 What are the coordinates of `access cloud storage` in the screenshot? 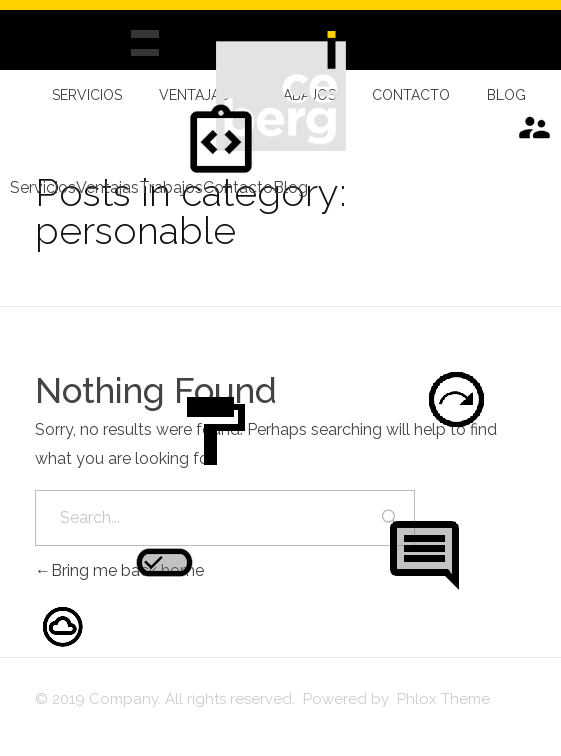 It's located at (63, 627).